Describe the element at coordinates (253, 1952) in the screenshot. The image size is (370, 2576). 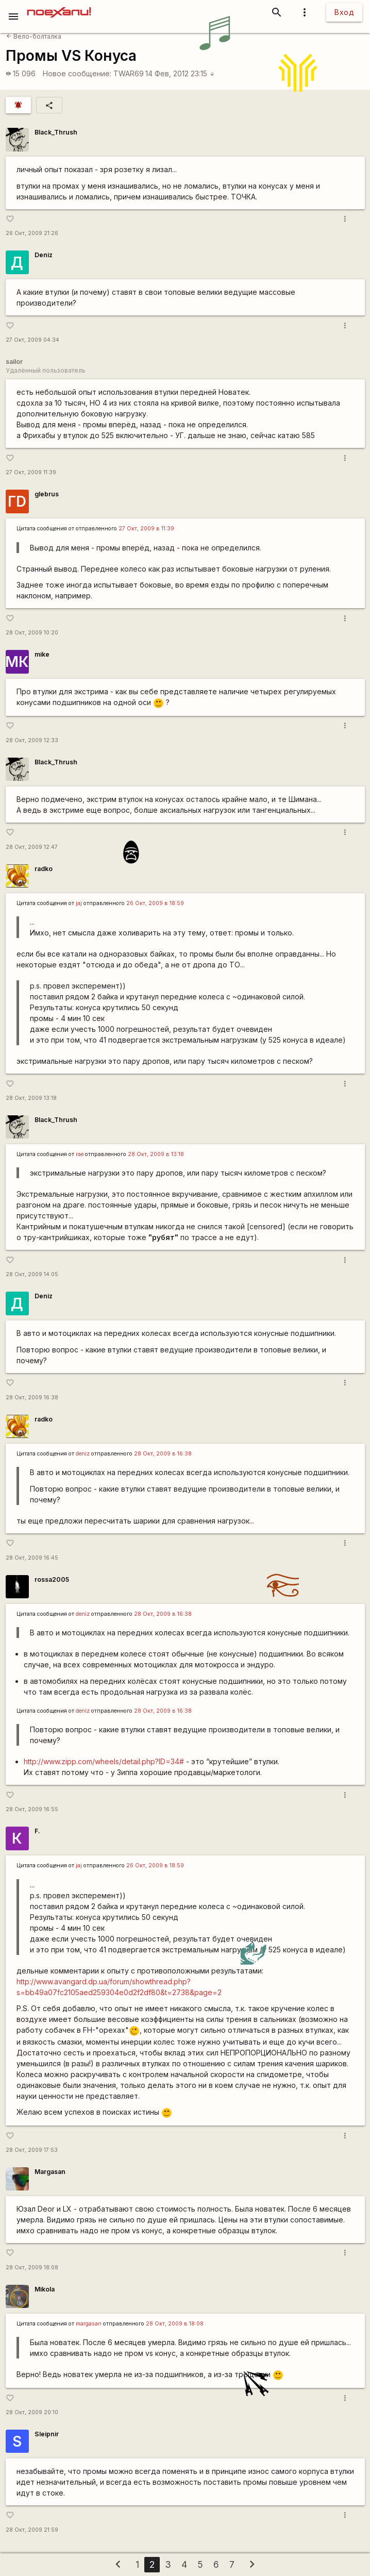
I see `indicates shark attack or danger zone in a game` at that location.